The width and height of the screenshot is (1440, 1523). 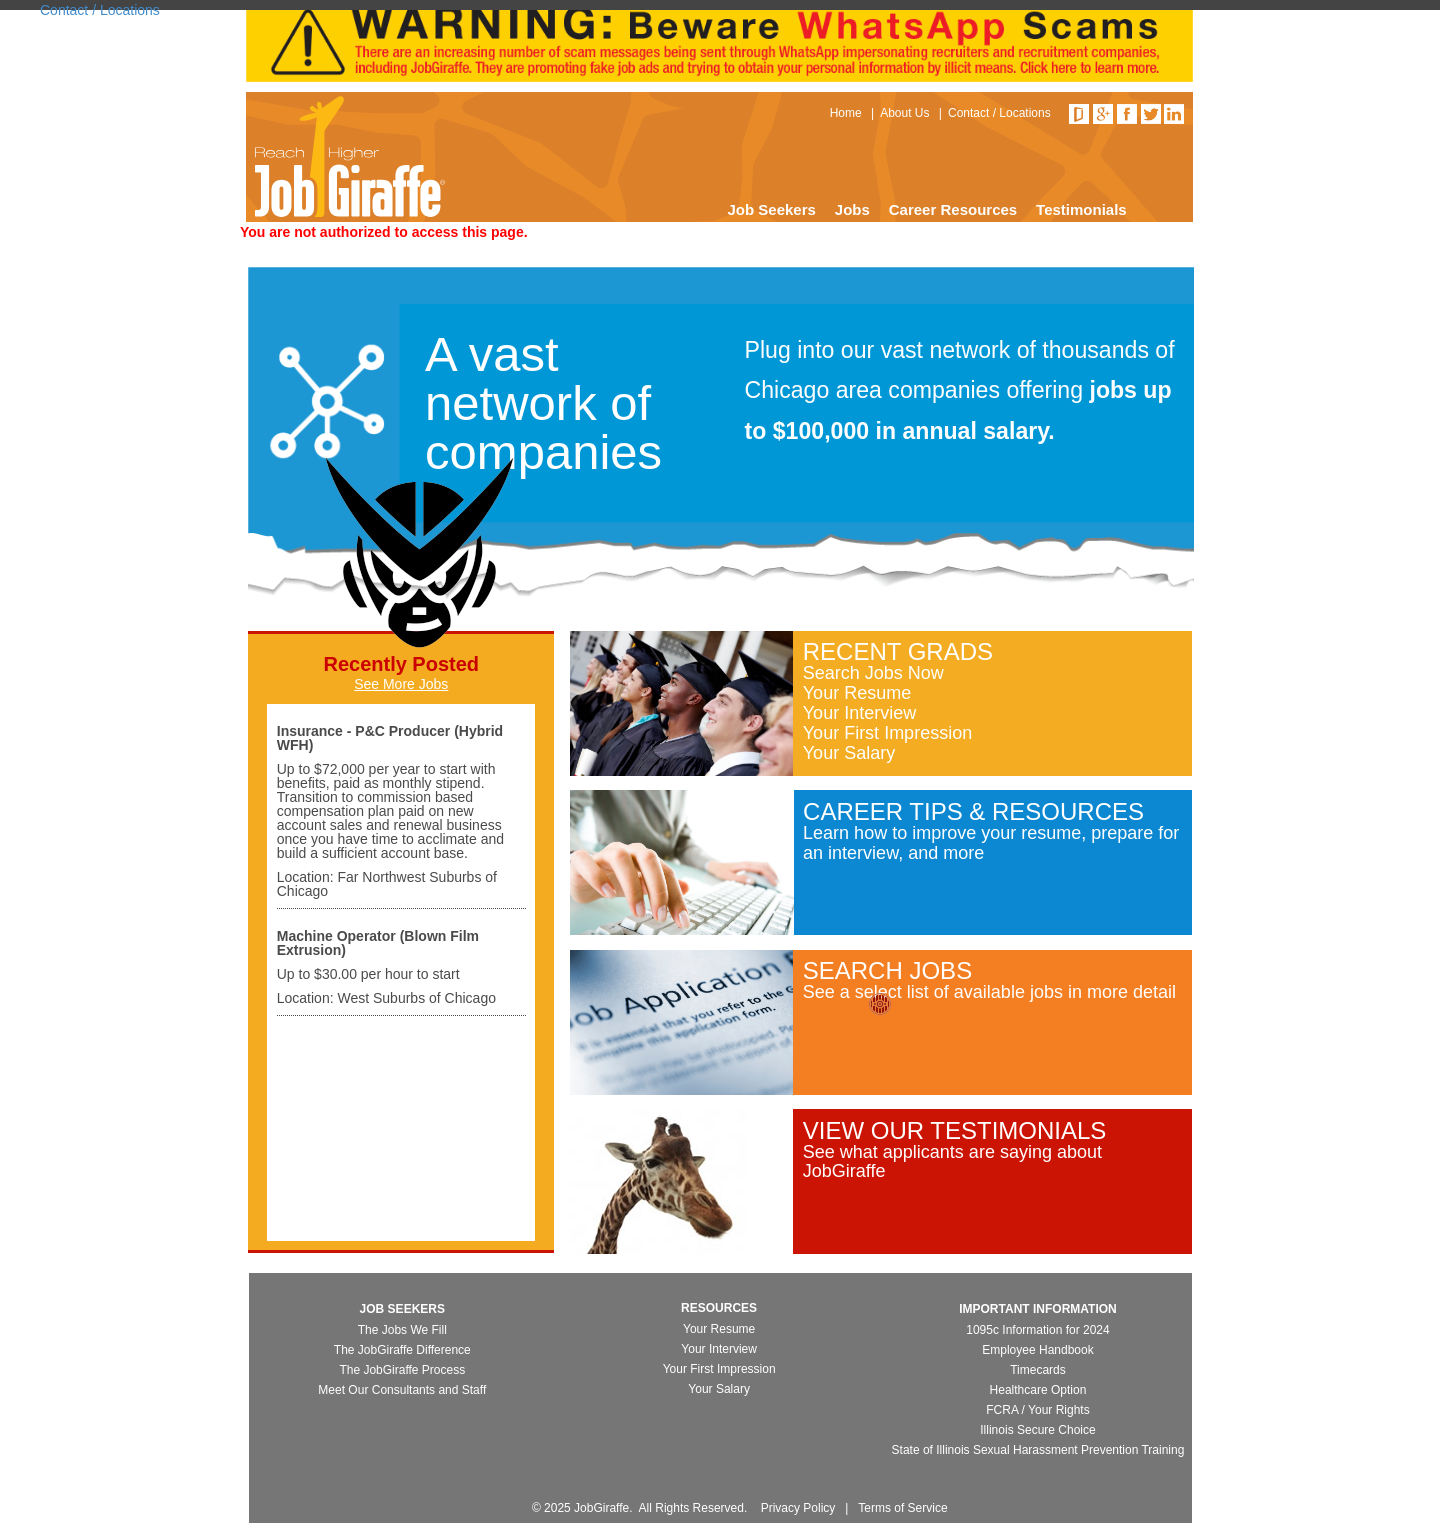 What do you see at coordinates (880, 1004) in the screenshot?
I see `select a defensive item or shield equipment` at bounding box center [880, 1004].